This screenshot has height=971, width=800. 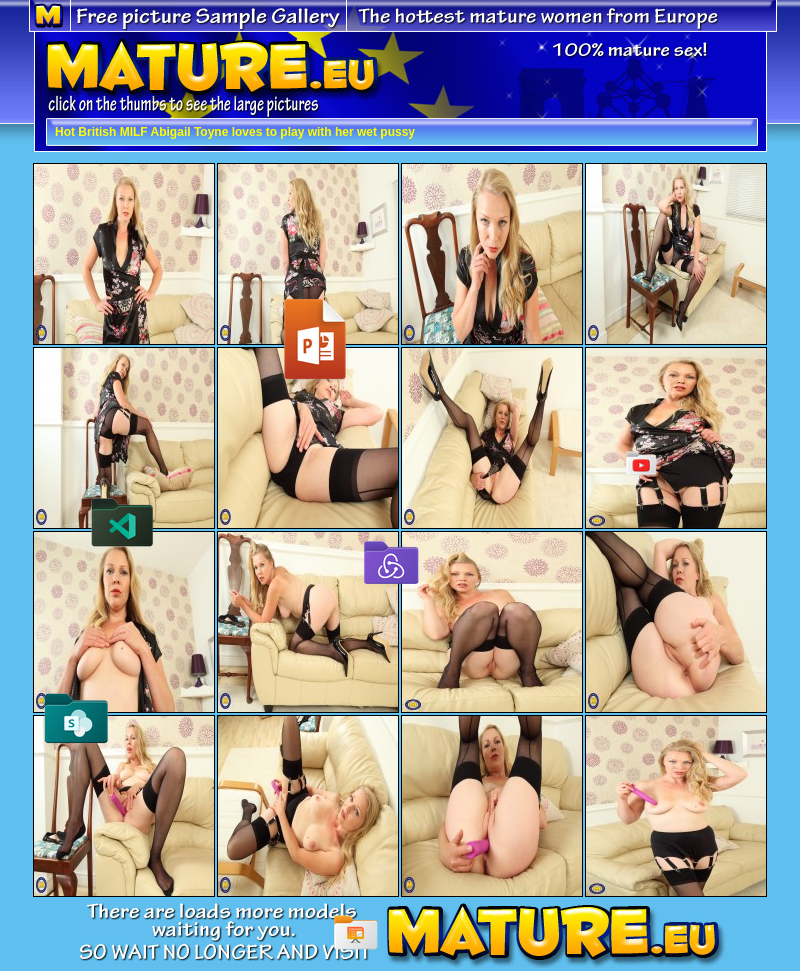 What do you see at coordinates (76, 720) in the screenshot?
I see `open microsoft sharepoint folder` at bounding box center [76, 720].